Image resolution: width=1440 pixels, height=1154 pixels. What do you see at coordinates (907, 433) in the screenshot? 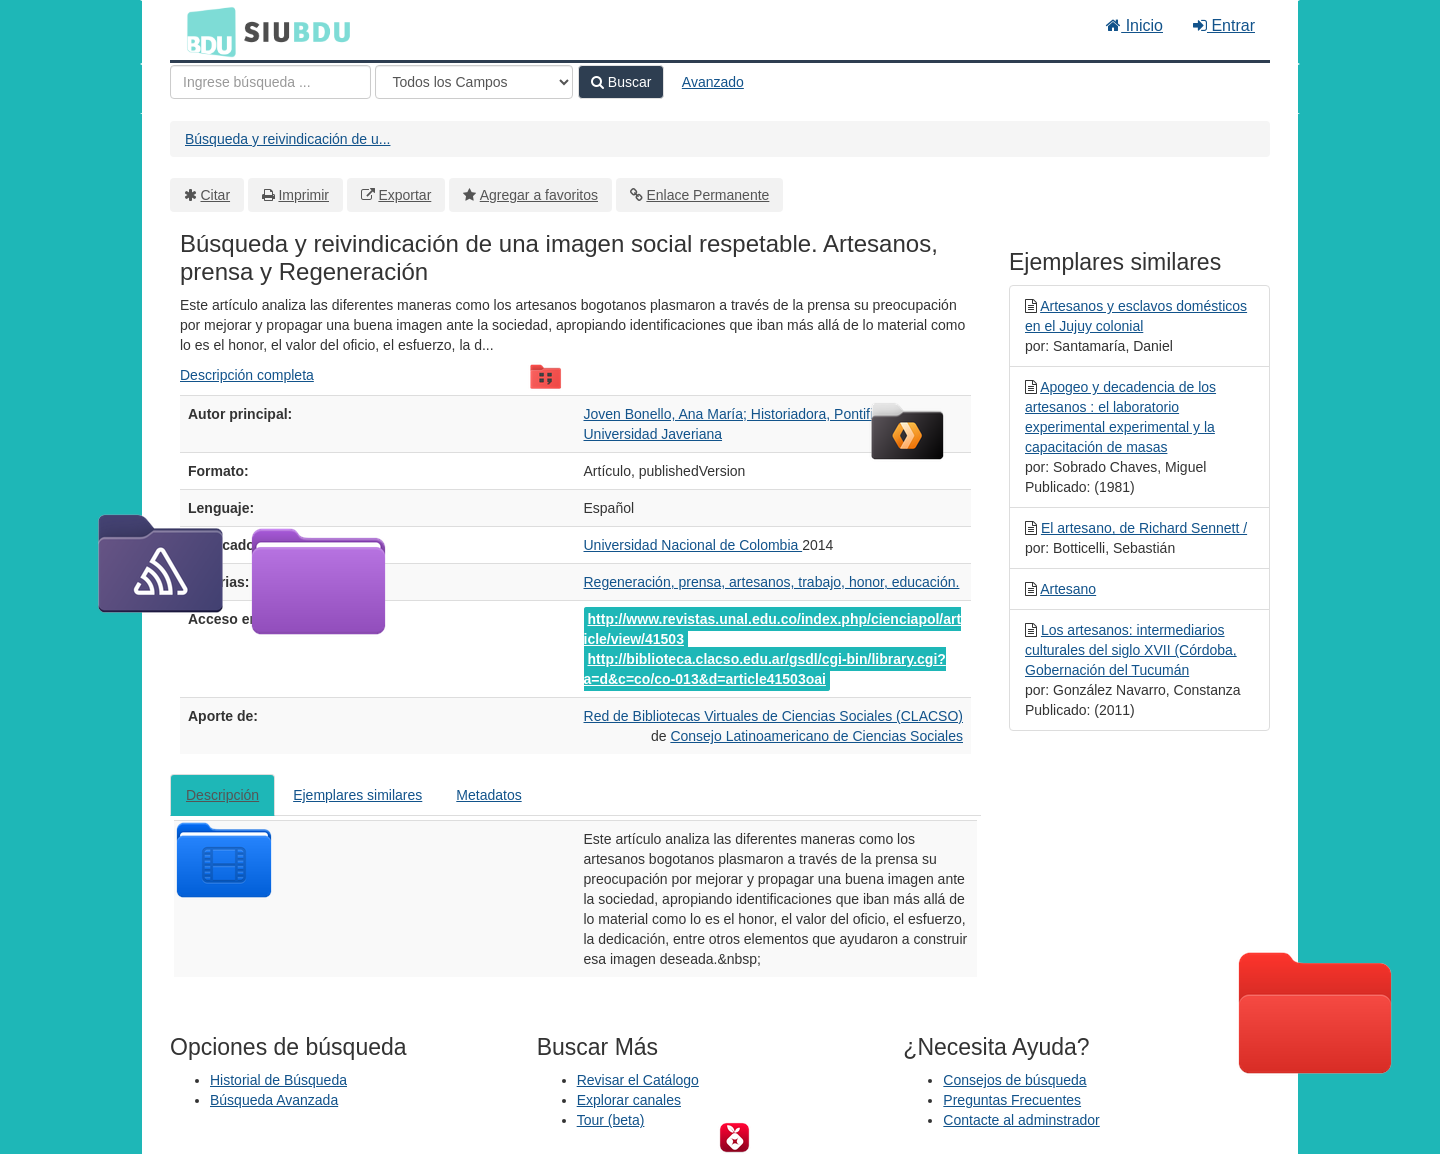
I see `open cloudflare workers project folder` at bounding box center [907, 433].